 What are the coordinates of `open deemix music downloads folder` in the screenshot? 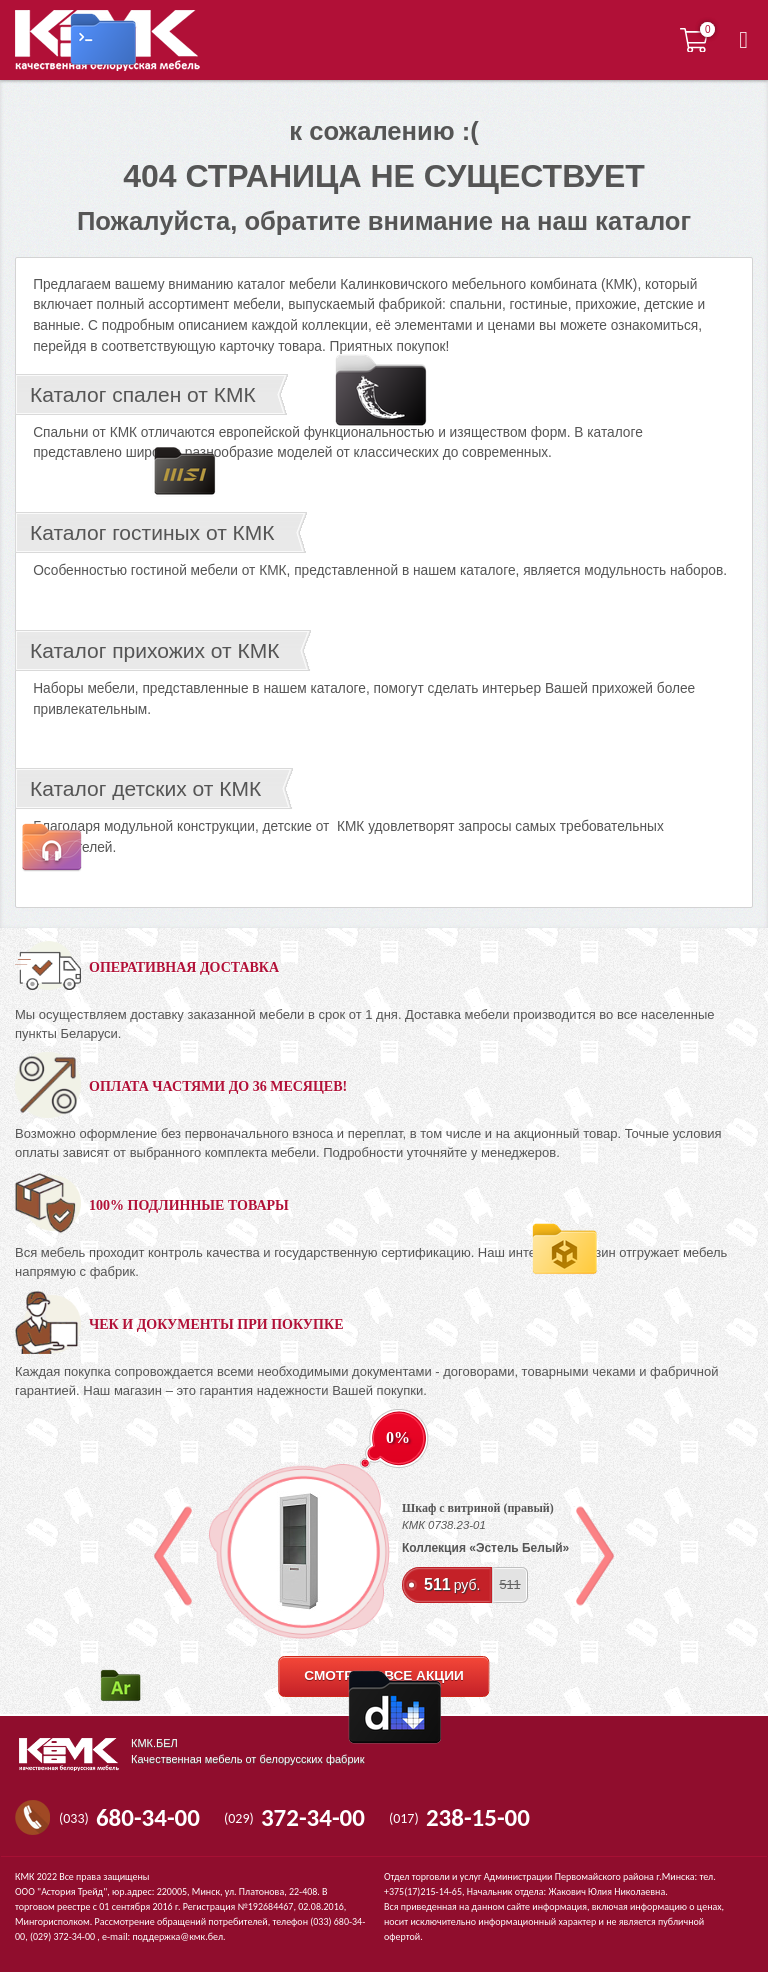 It's located at (394, 1709).